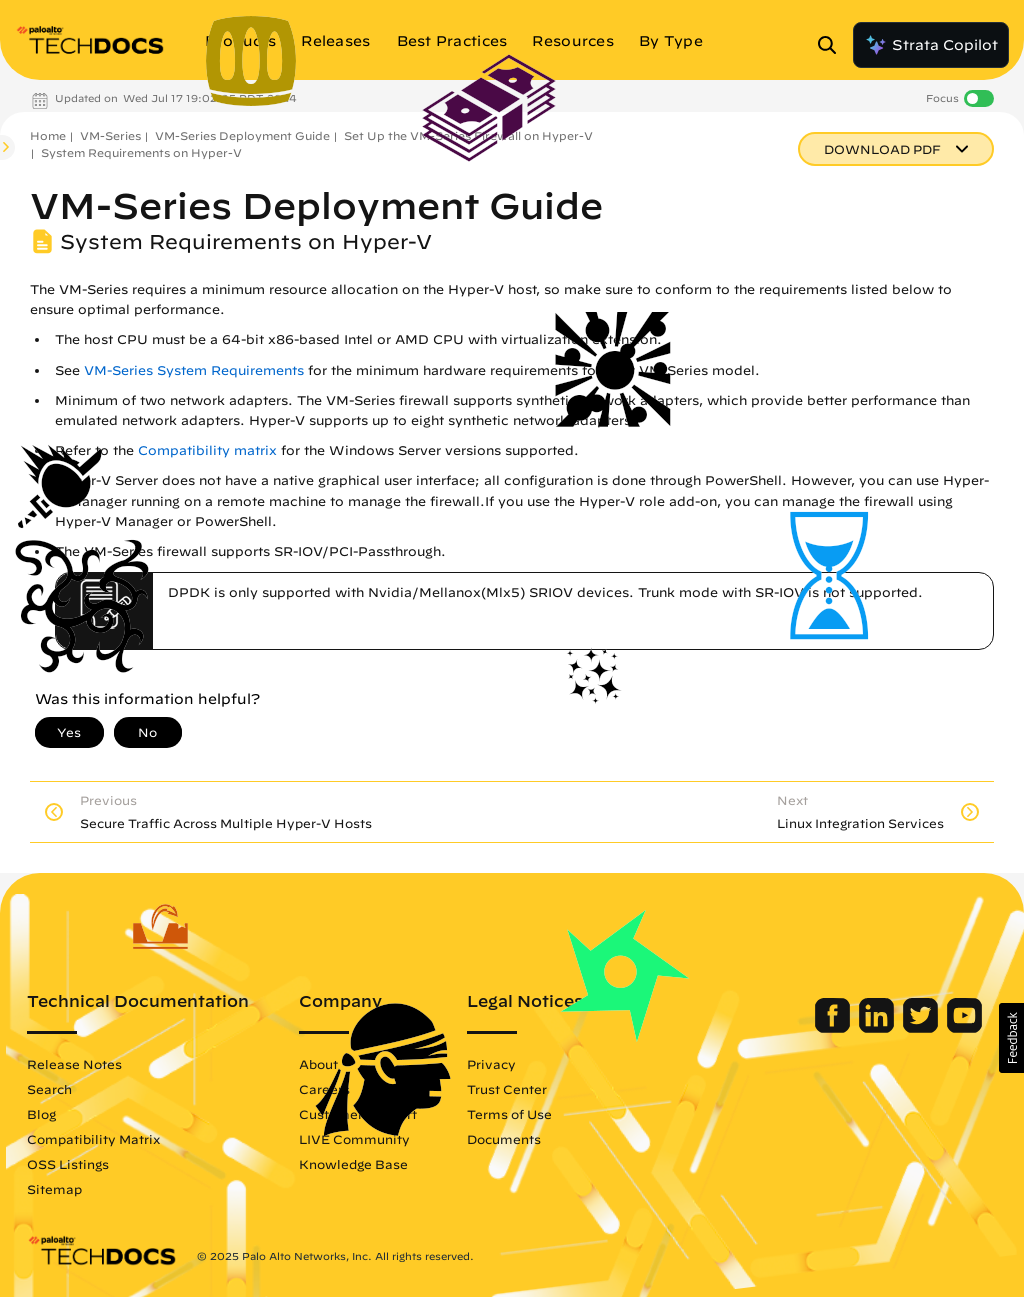 This screenshot has width=1024, height=1297. I want to click on barrel or cask item in a game inventory, so click(251, 61).